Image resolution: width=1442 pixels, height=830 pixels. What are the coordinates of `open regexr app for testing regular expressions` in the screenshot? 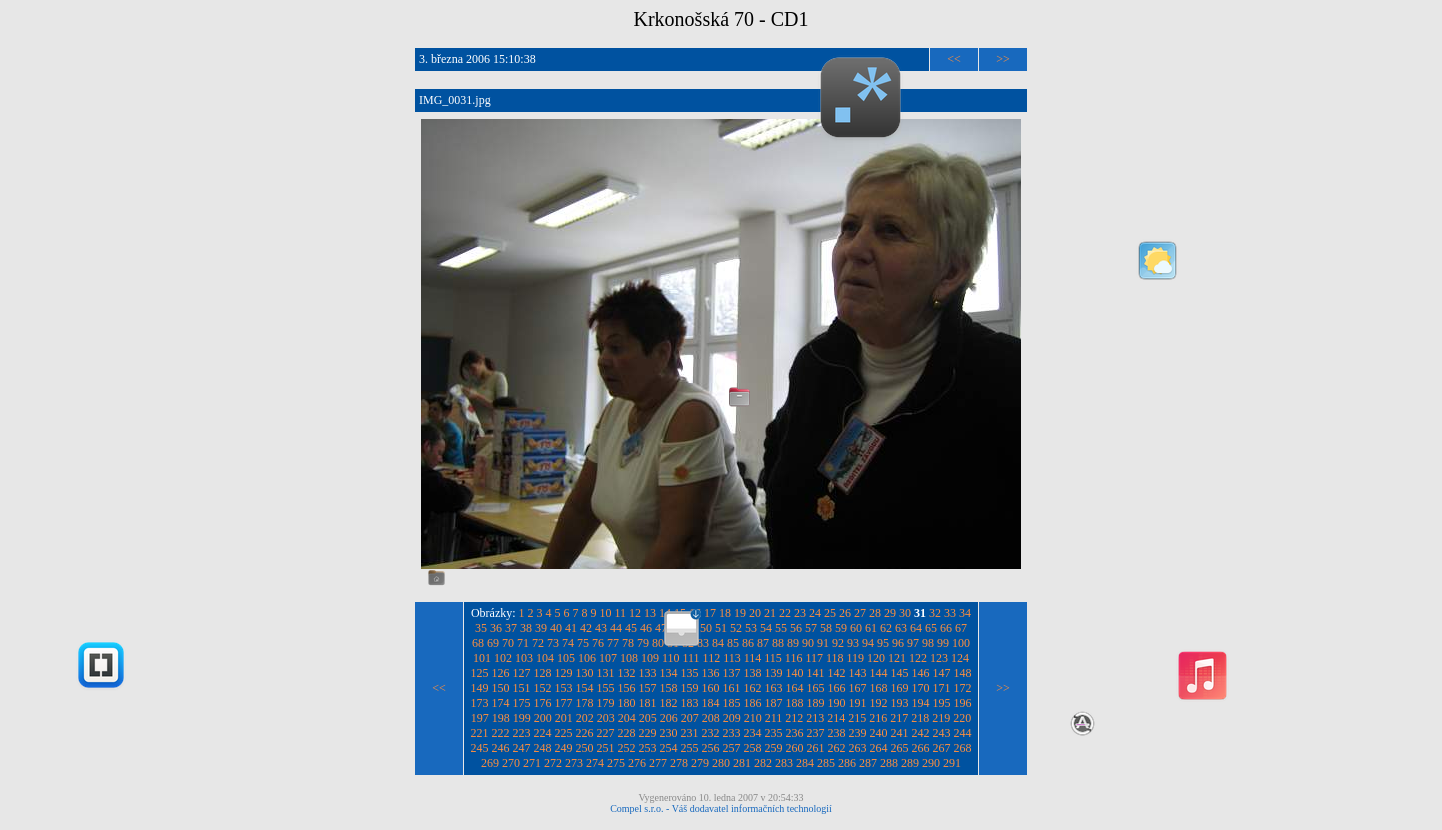 It's located at (860, 97).